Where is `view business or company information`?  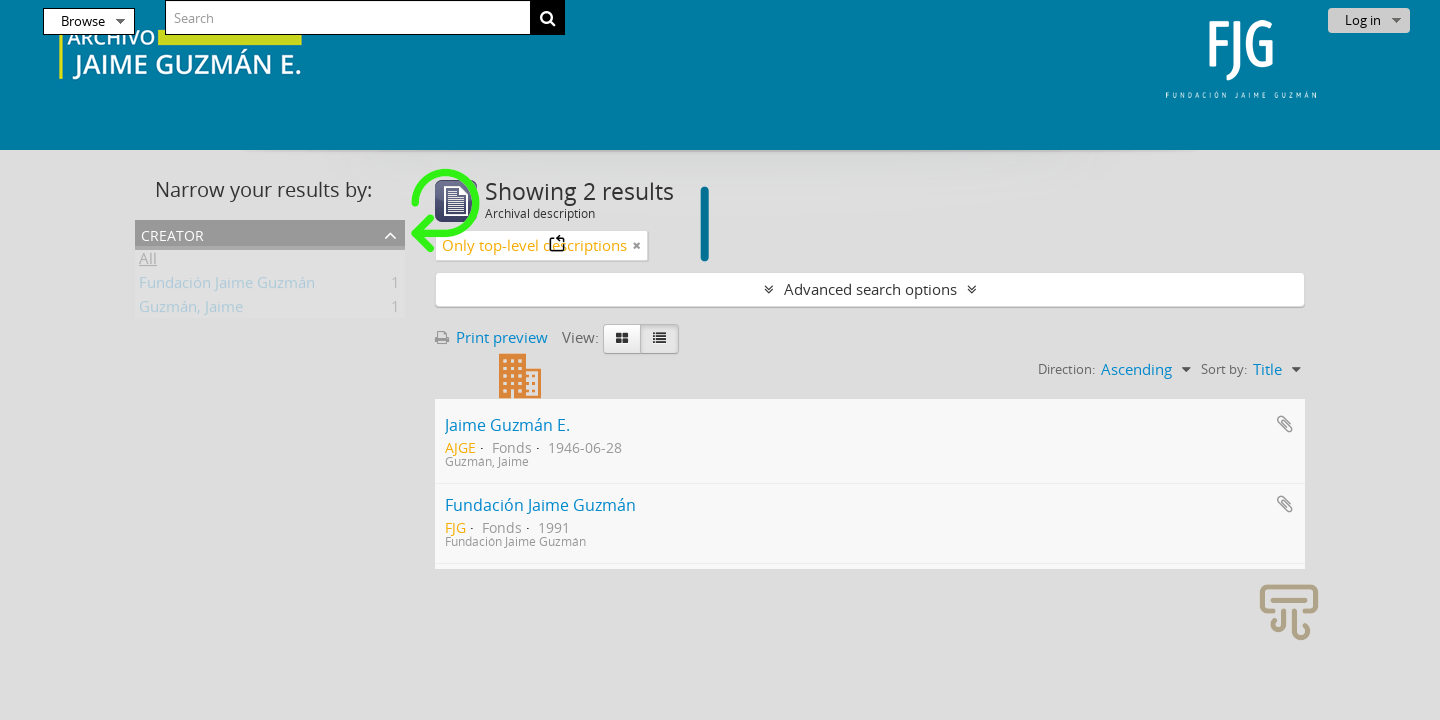
view business or company information is located at coordinates (520, 376).